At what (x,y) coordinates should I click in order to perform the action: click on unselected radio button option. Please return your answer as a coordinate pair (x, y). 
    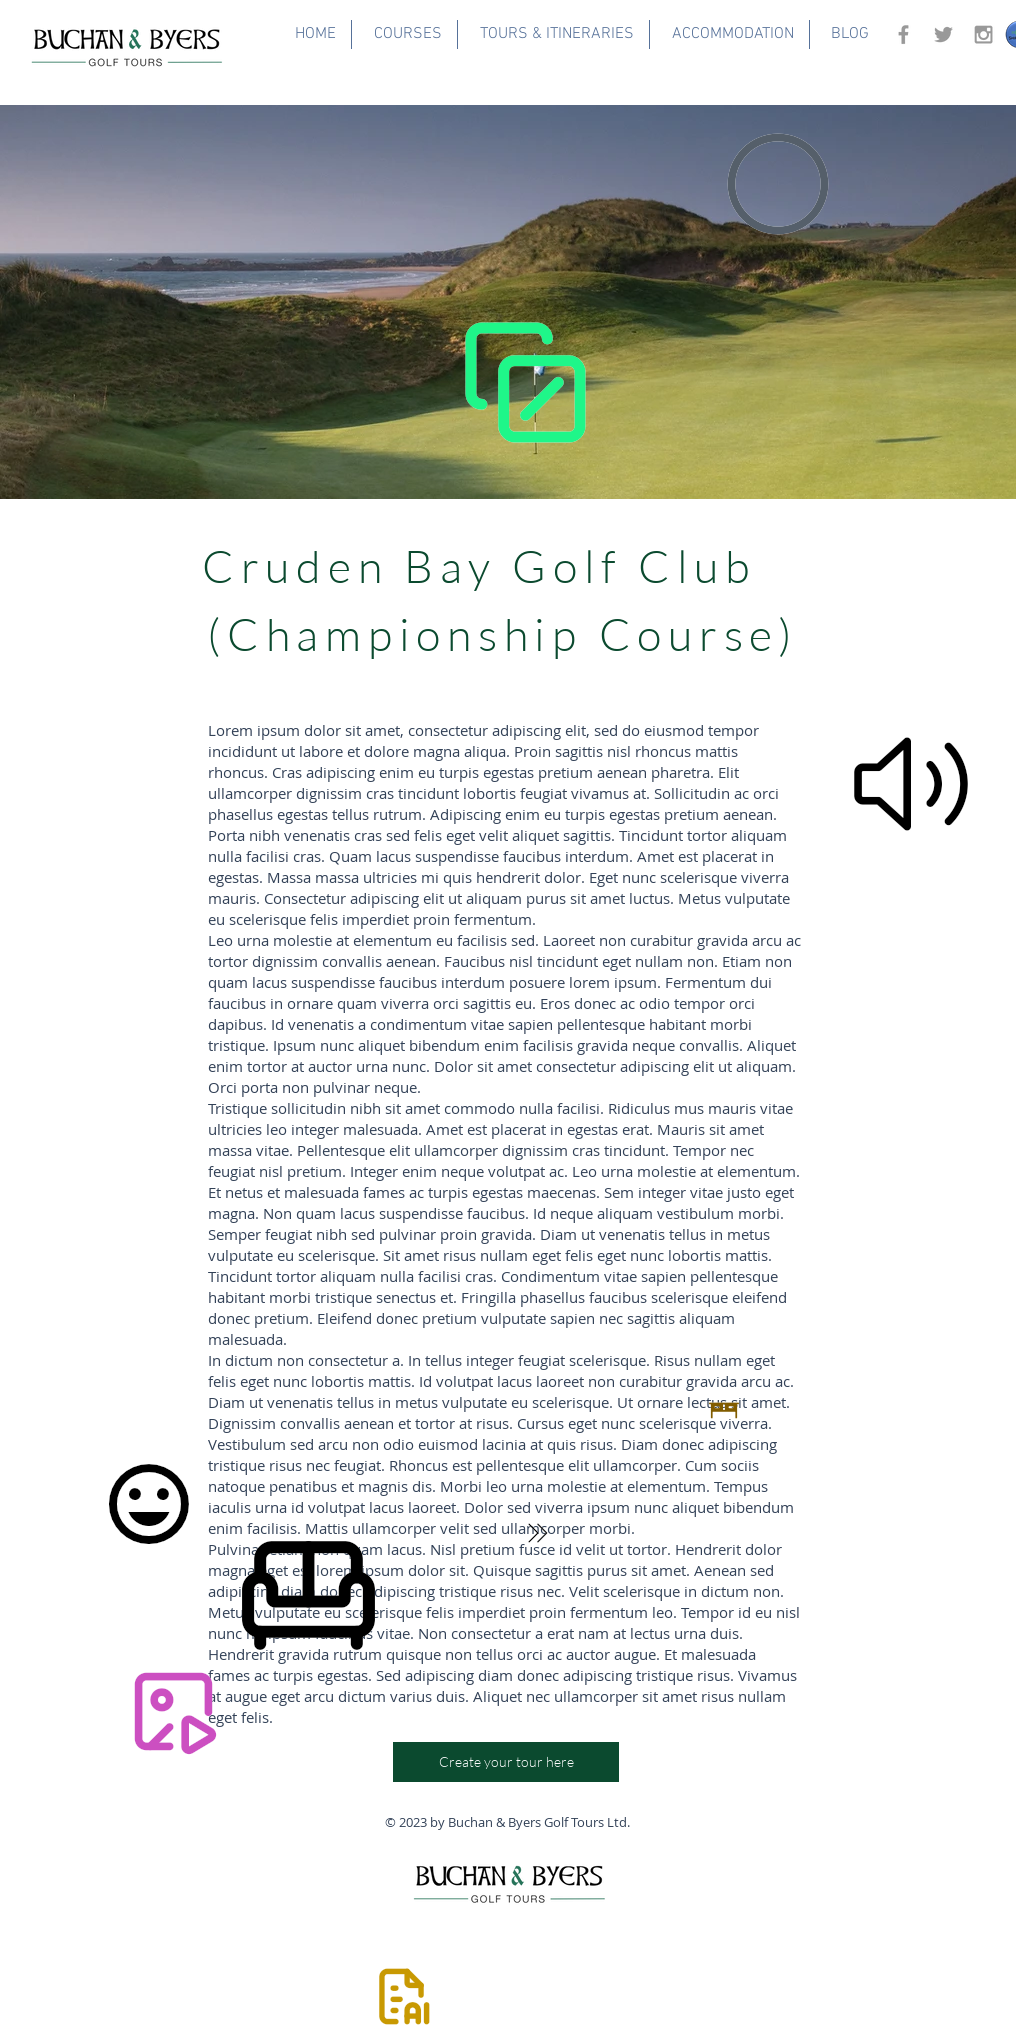
    Looking at the image, I should click on (778, 184).